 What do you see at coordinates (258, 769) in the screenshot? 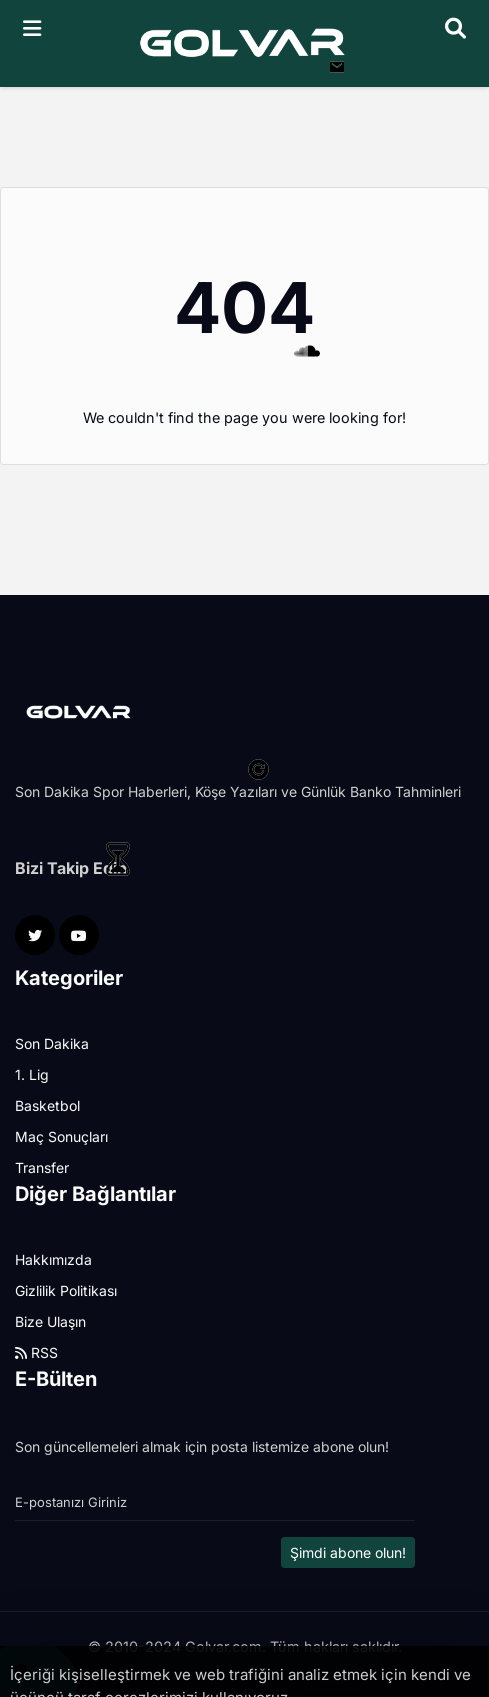
I see `refresh or reload content` at bounding box center [258, 769].